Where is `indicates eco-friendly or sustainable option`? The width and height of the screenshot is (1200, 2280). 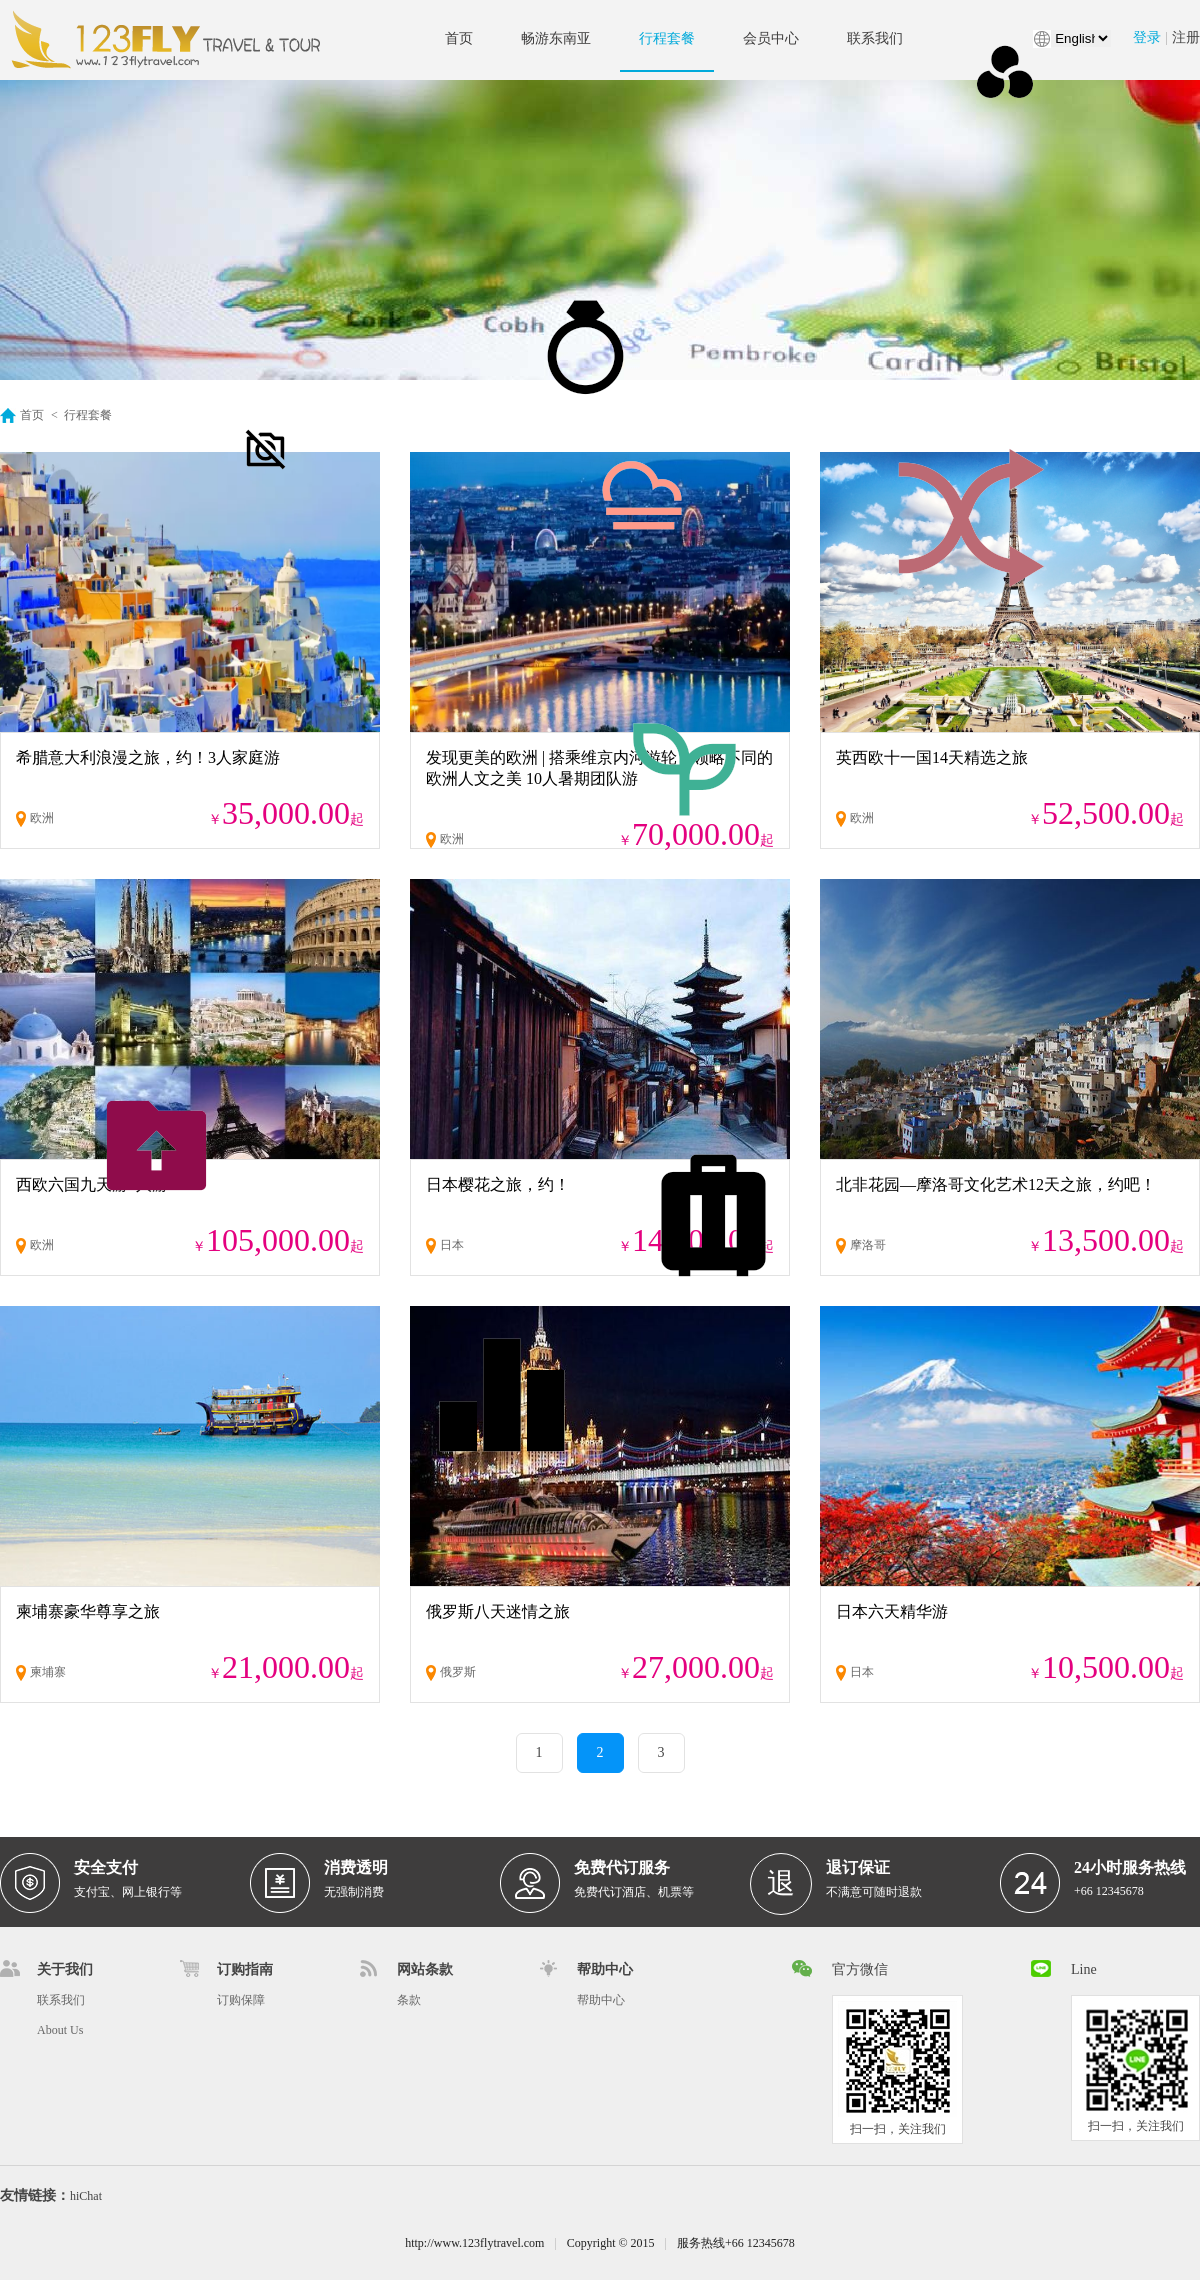
indicates eco-friendly or sustainable option is located at coordinates (684, 769).